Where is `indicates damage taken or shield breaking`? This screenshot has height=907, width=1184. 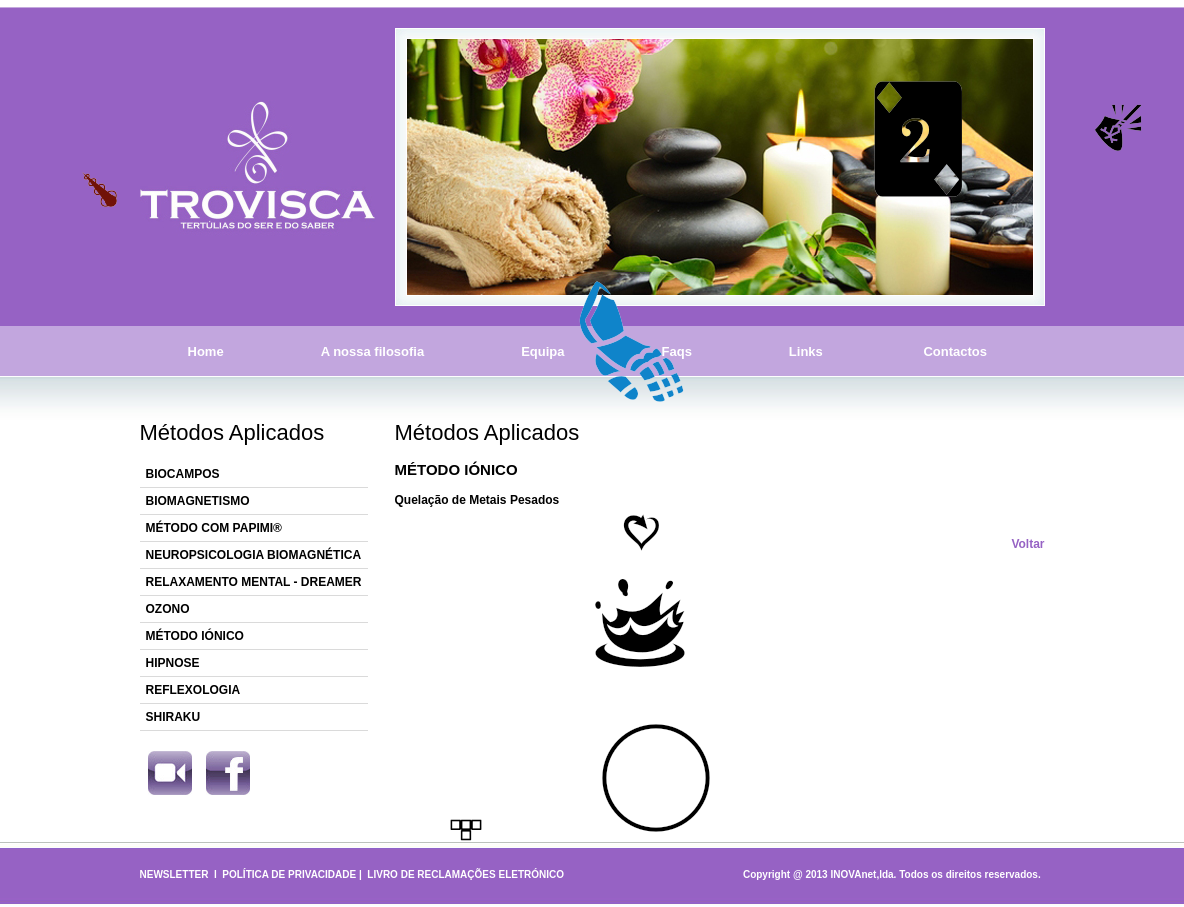
indicates damage taken or shield breaking is located at coordinates (1118, 128).